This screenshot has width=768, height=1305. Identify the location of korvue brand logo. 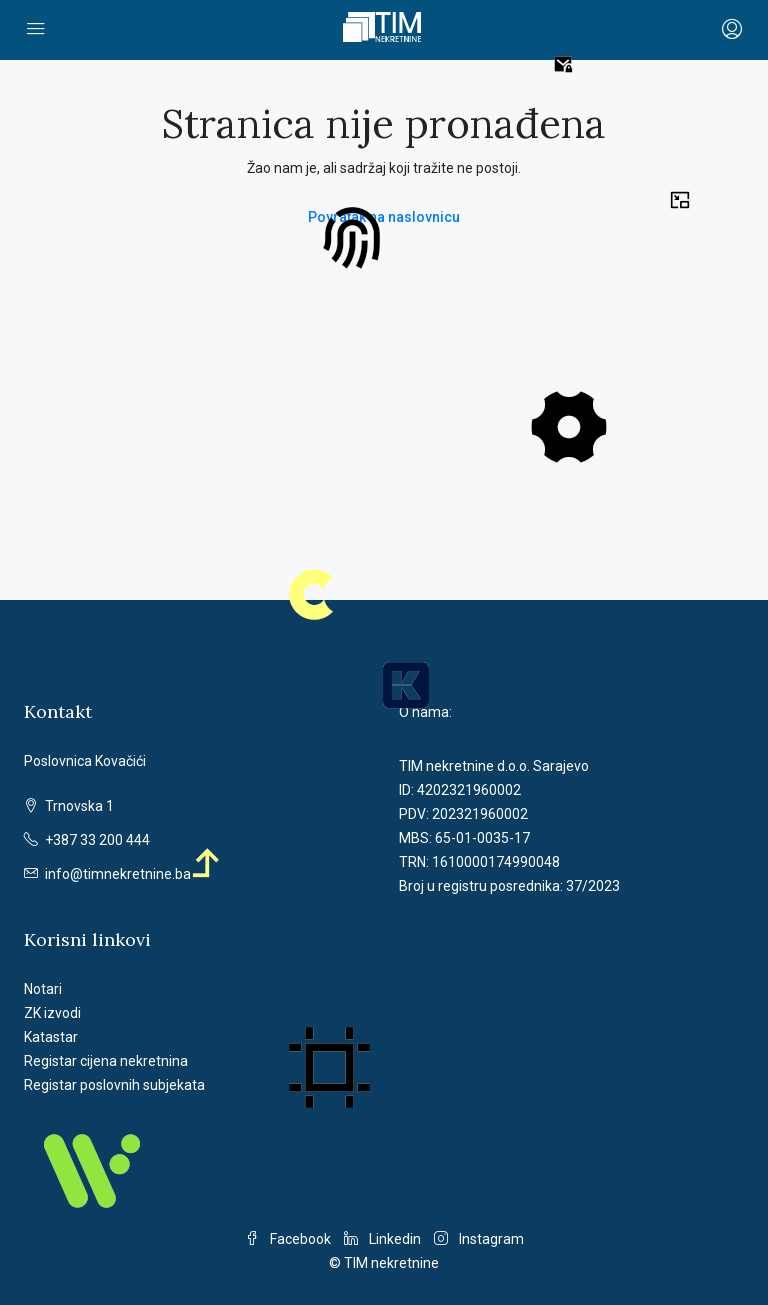
(406, 685).